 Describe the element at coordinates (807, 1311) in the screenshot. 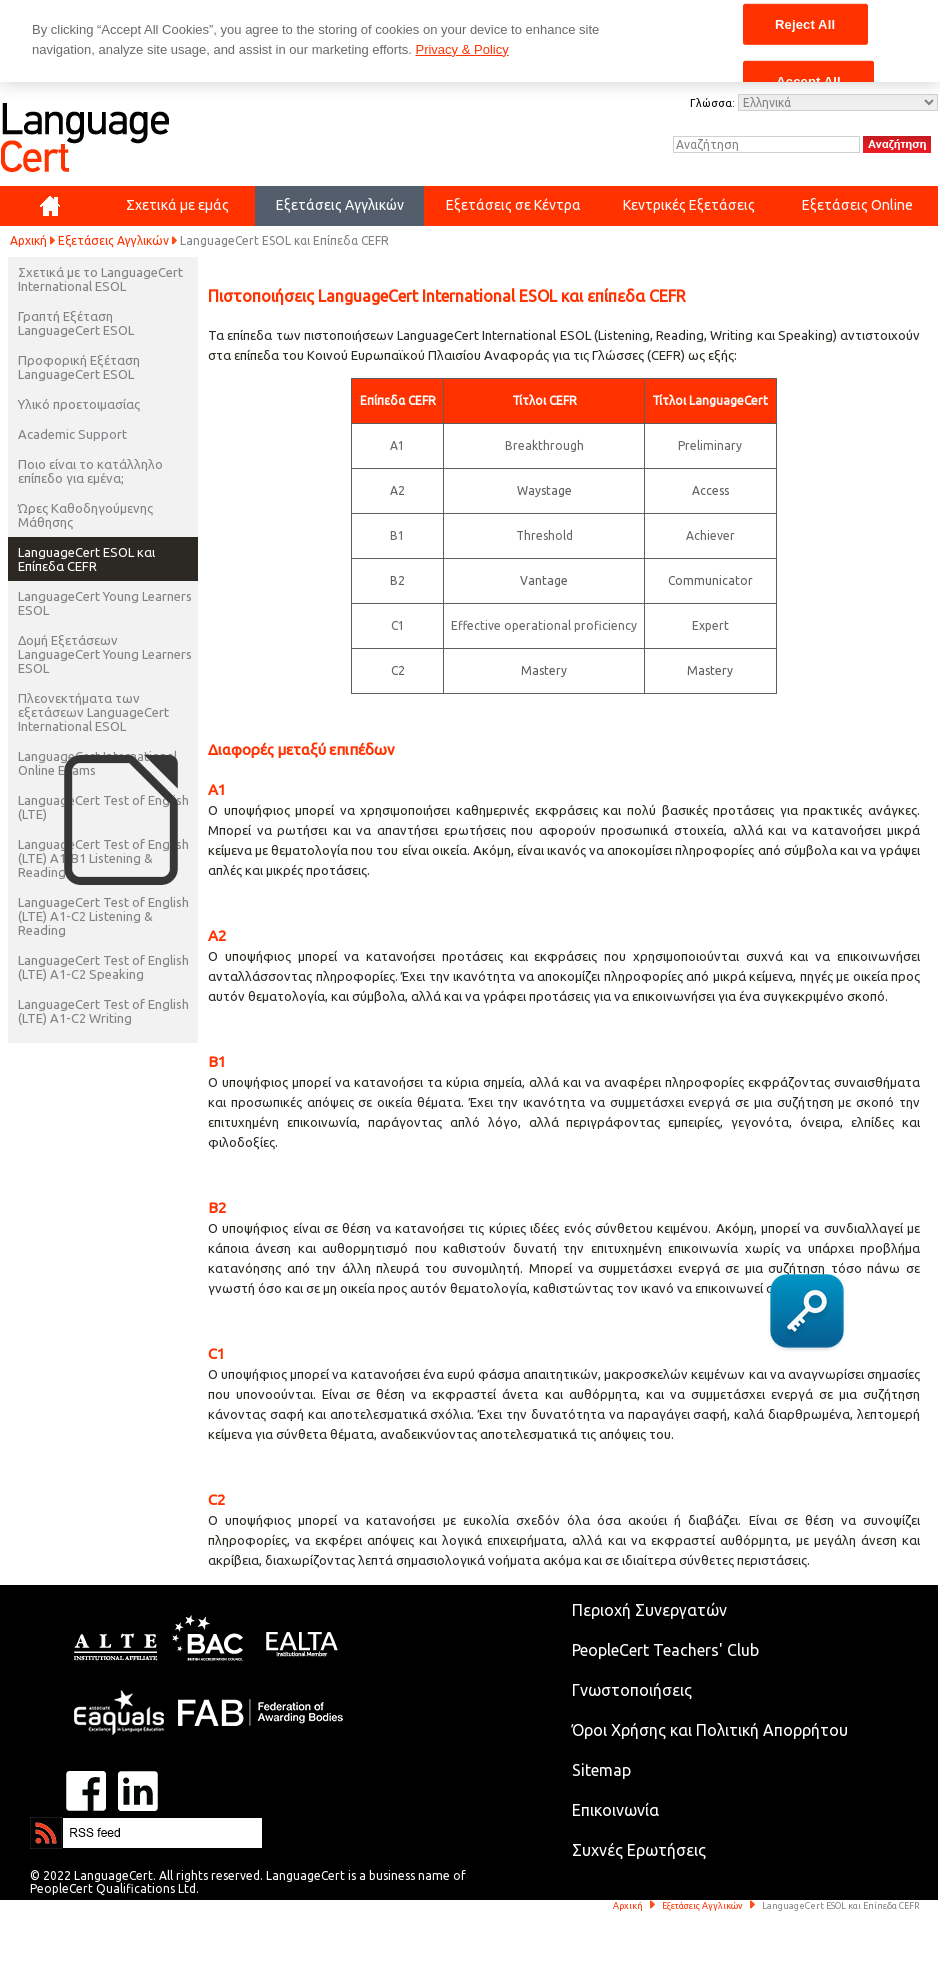

I see `open nextcloud password manager` at that location.